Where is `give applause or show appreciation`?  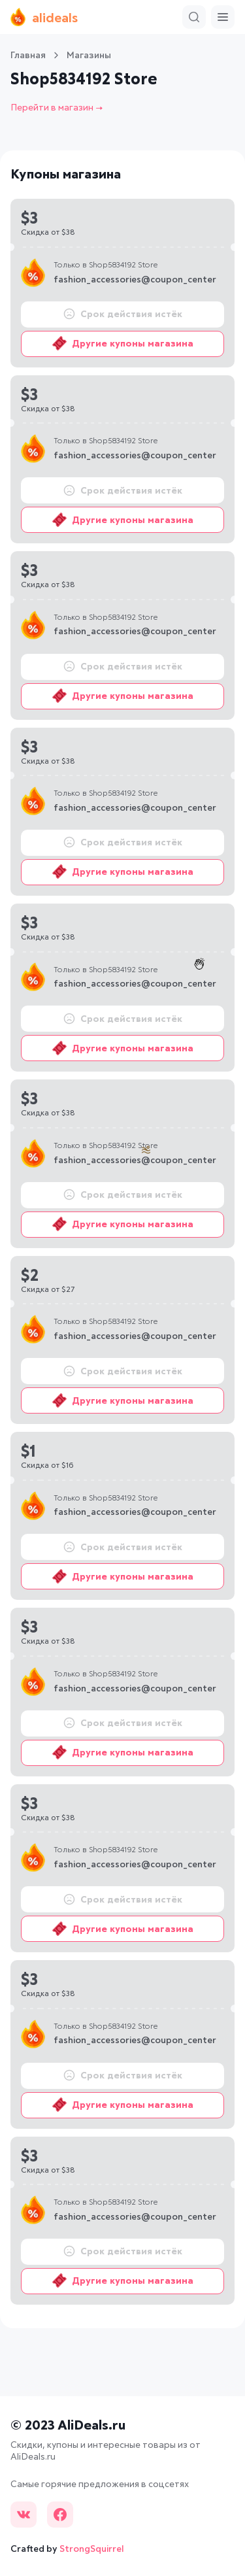 give applause or show appreciation is located at coordinates (199, 964).